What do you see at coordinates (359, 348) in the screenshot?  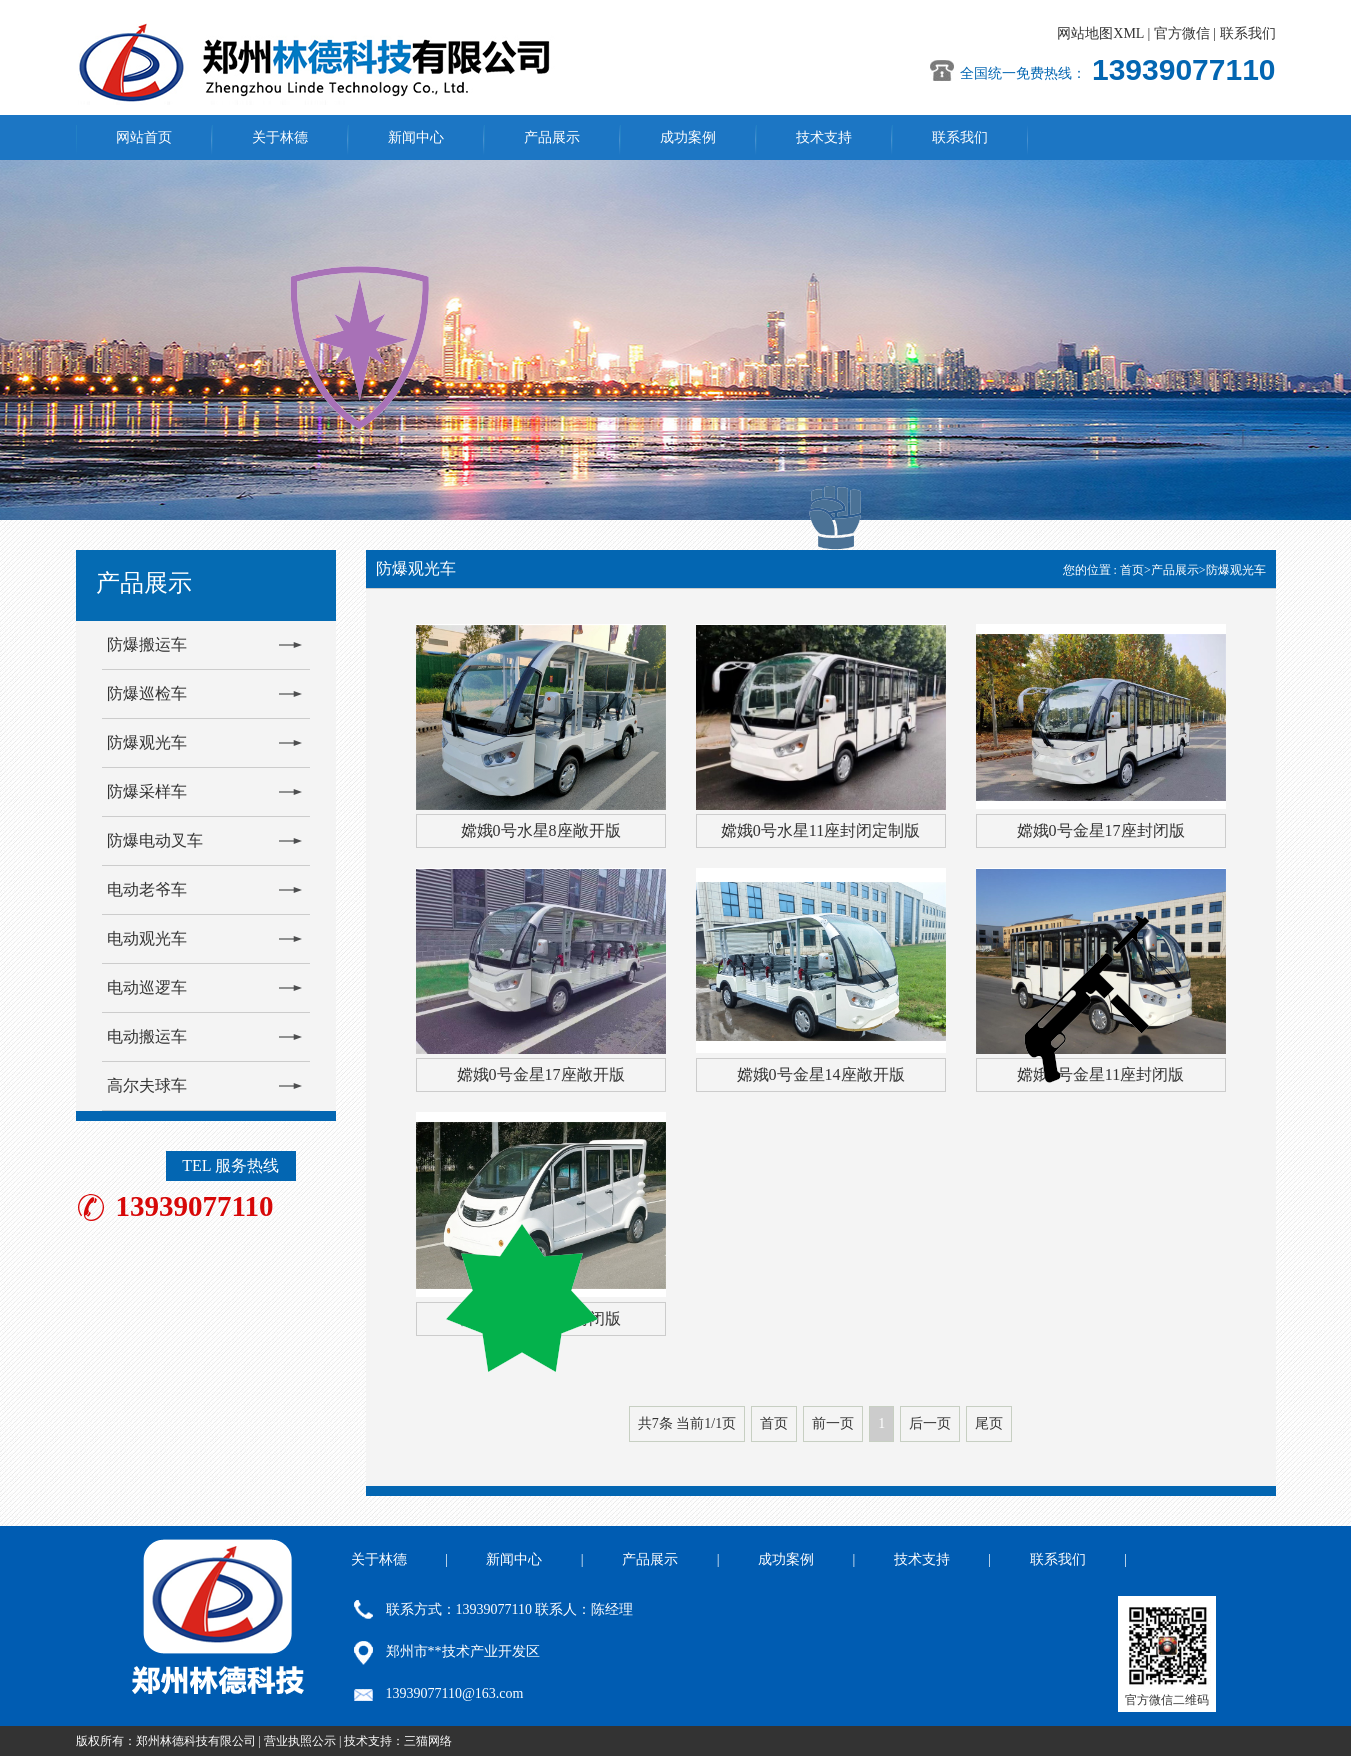 I see `activate shield or defense mode` at bounding box center [359, 348].